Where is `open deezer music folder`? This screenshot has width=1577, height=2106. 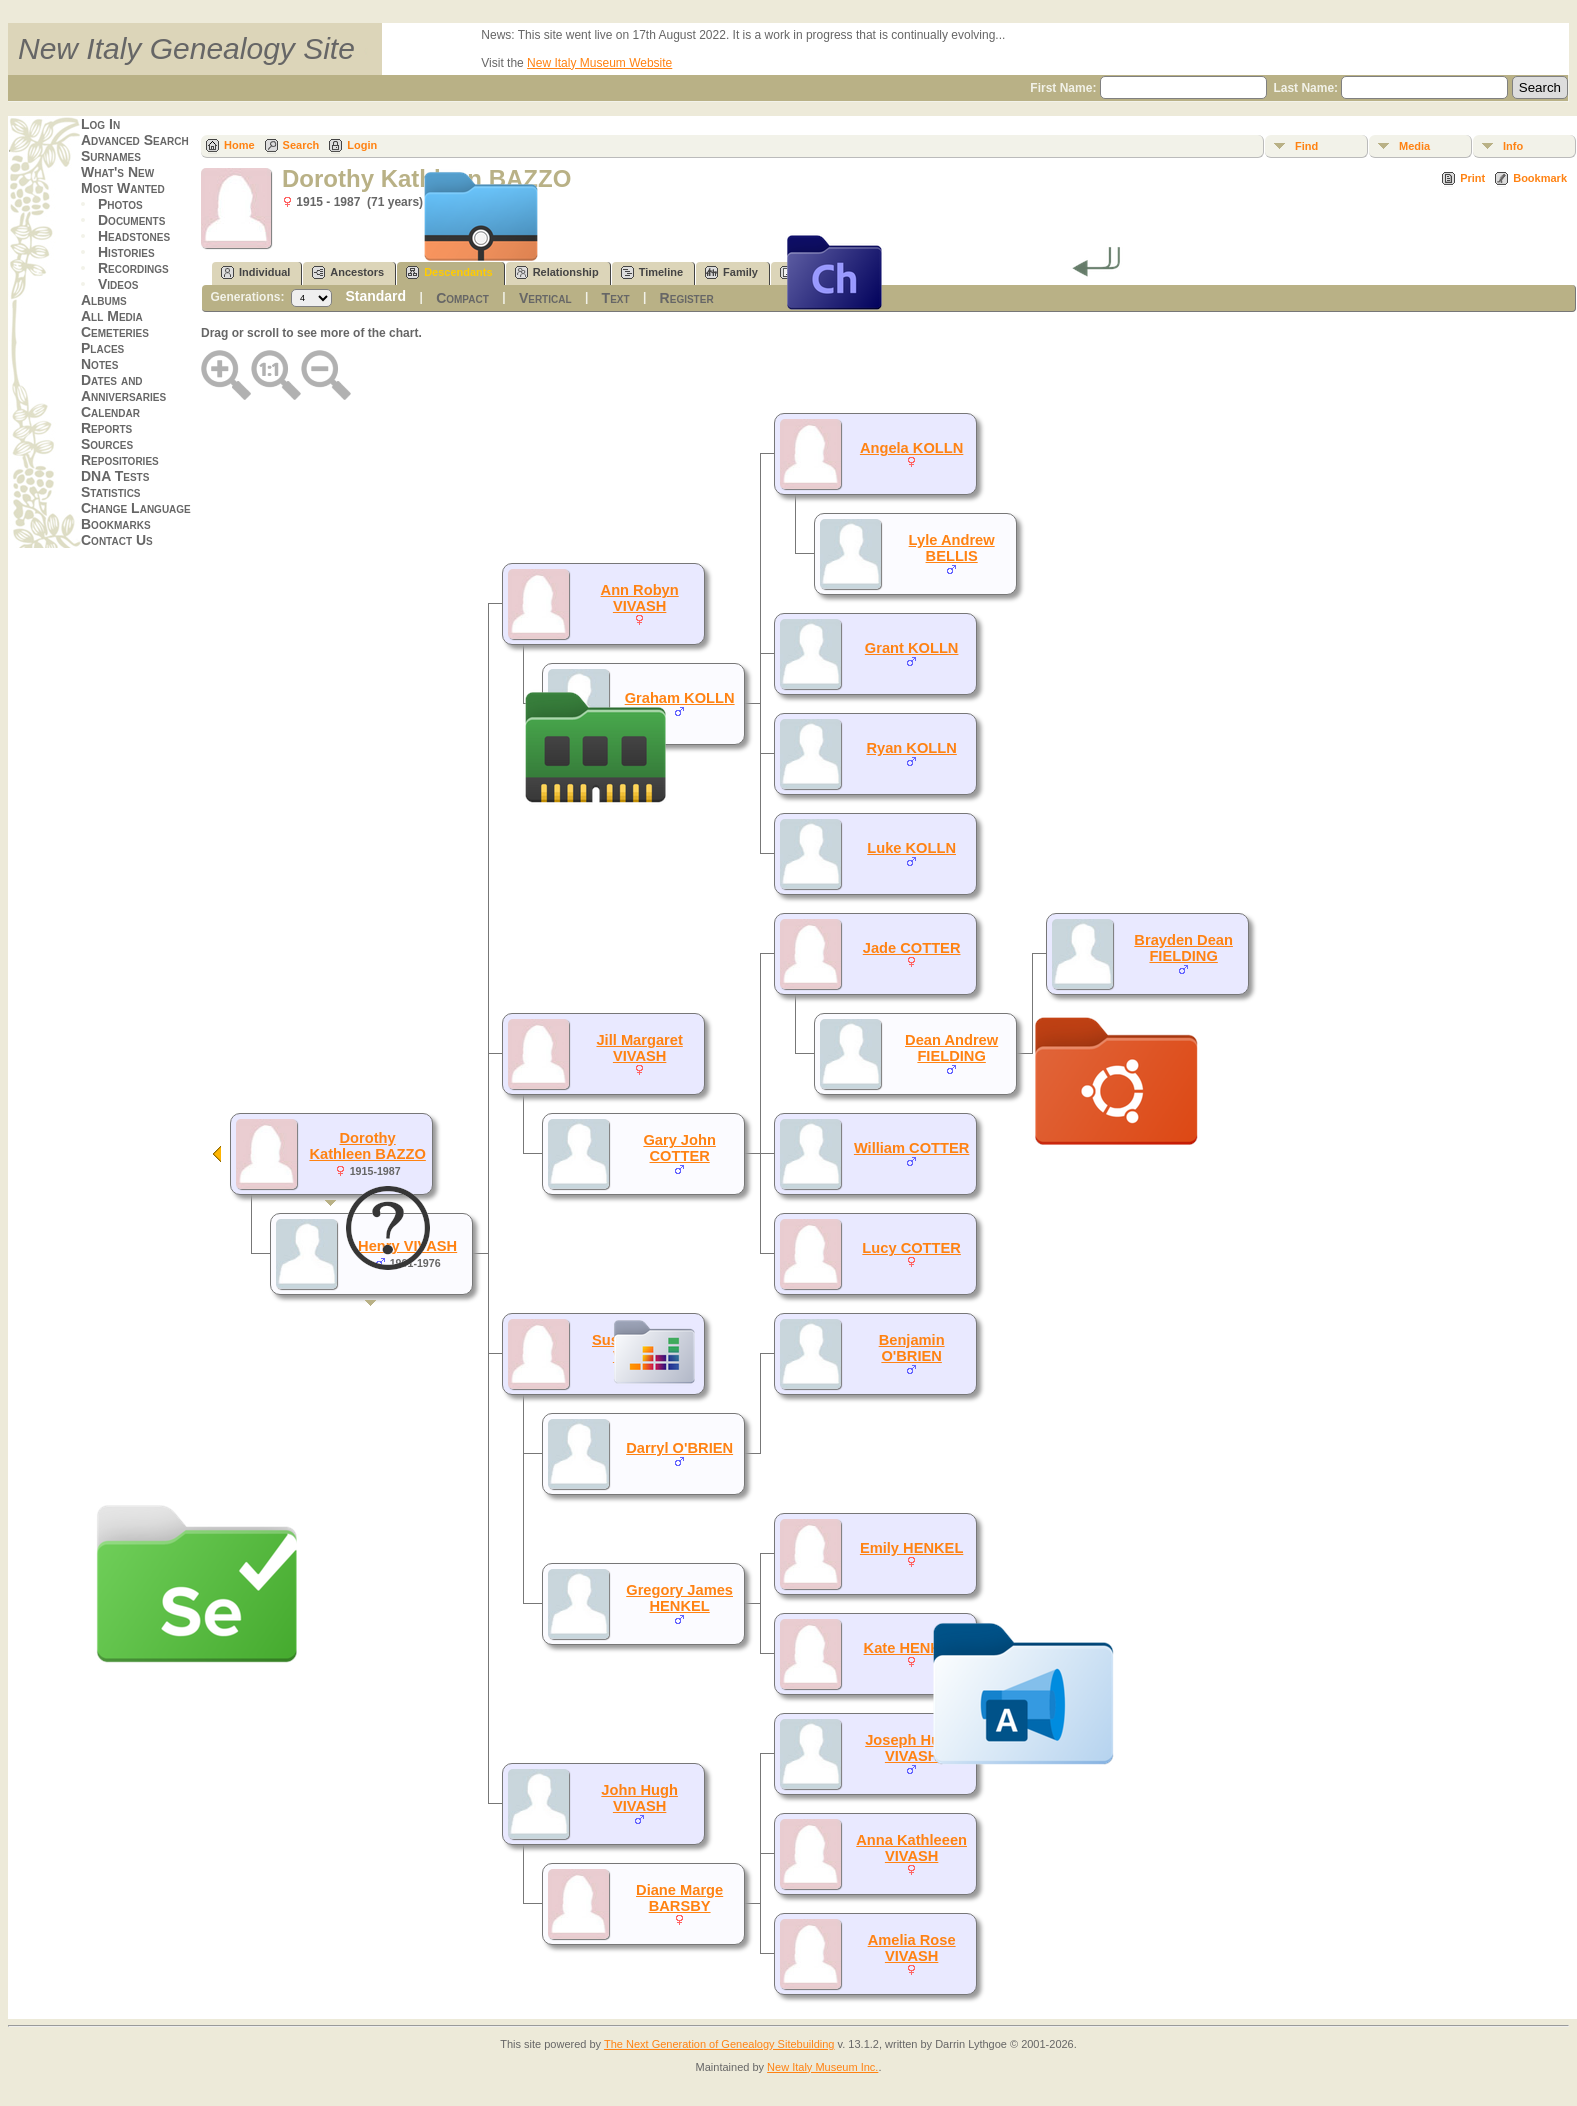 open deezer music folder is located at coordinates (654, 1354).